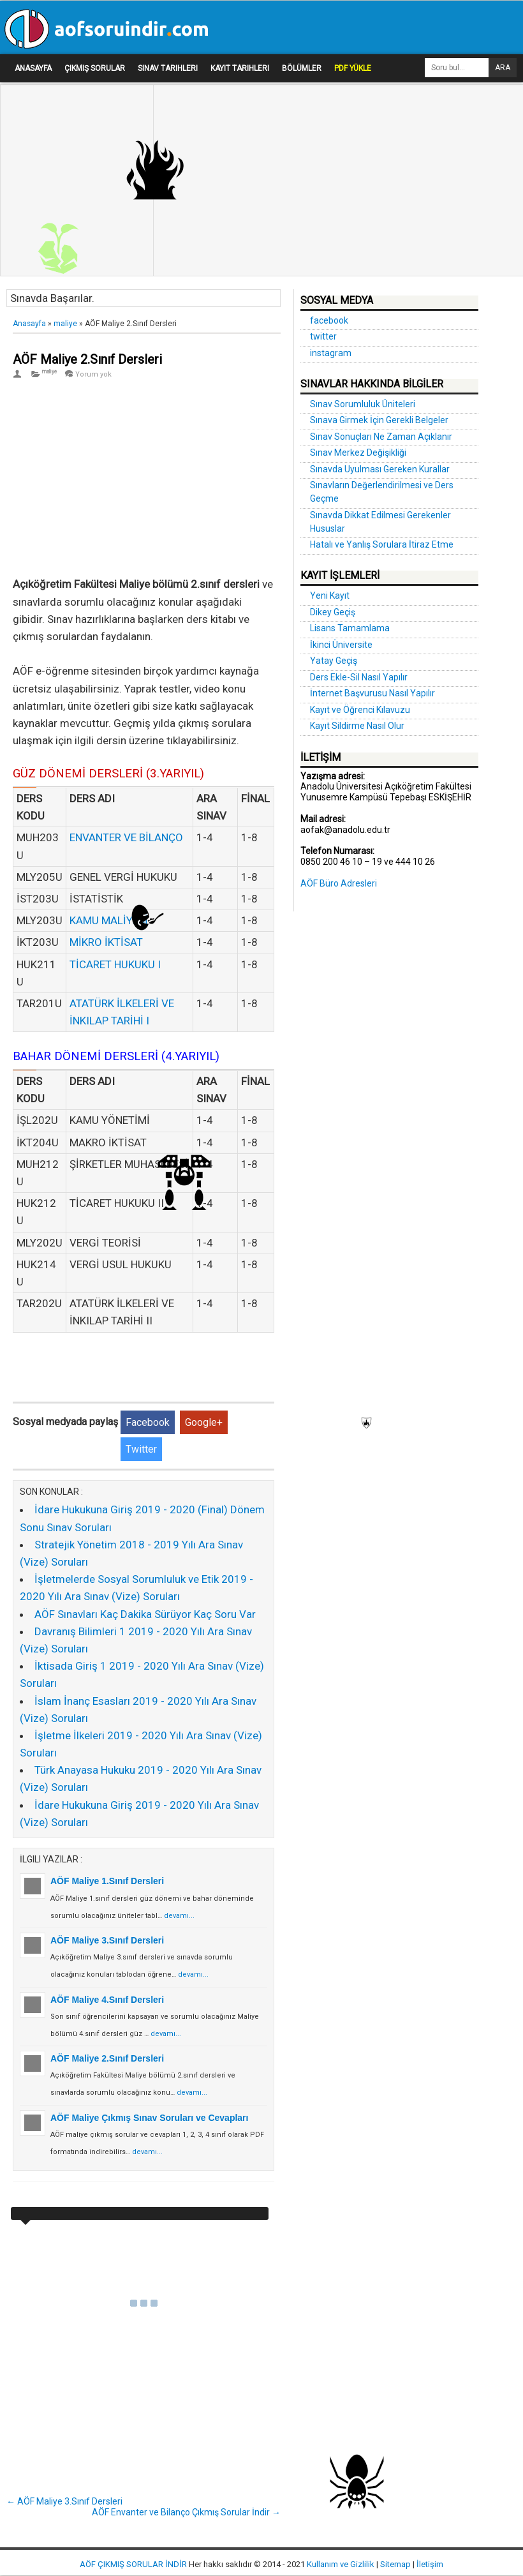 The image size is (523, 2576). What do you see at coordinates (59, 248) in the screenshot?
I see `plant a seed or start growing crops` at bounding box center [59, 248].